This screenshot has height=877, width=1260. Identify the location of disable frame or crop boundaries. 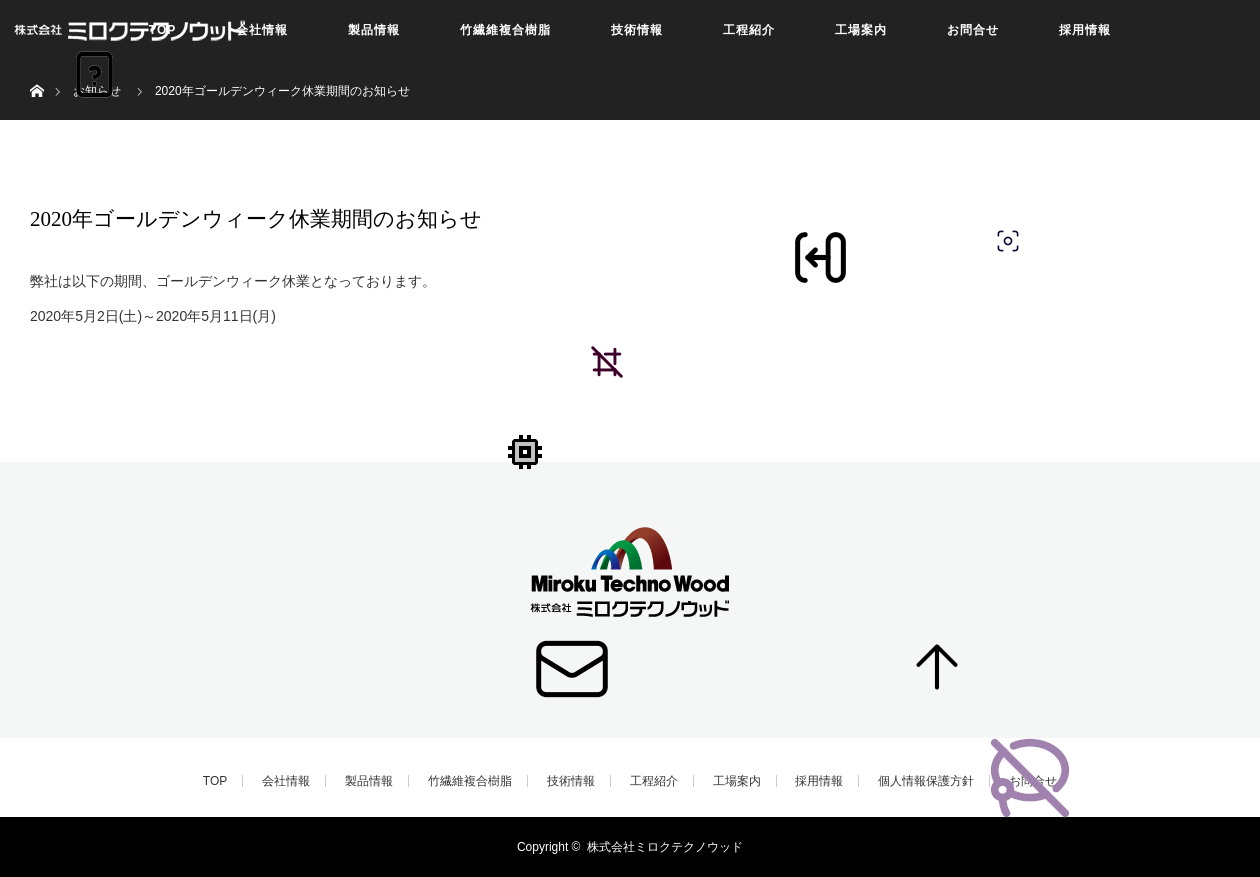
(607, 362).